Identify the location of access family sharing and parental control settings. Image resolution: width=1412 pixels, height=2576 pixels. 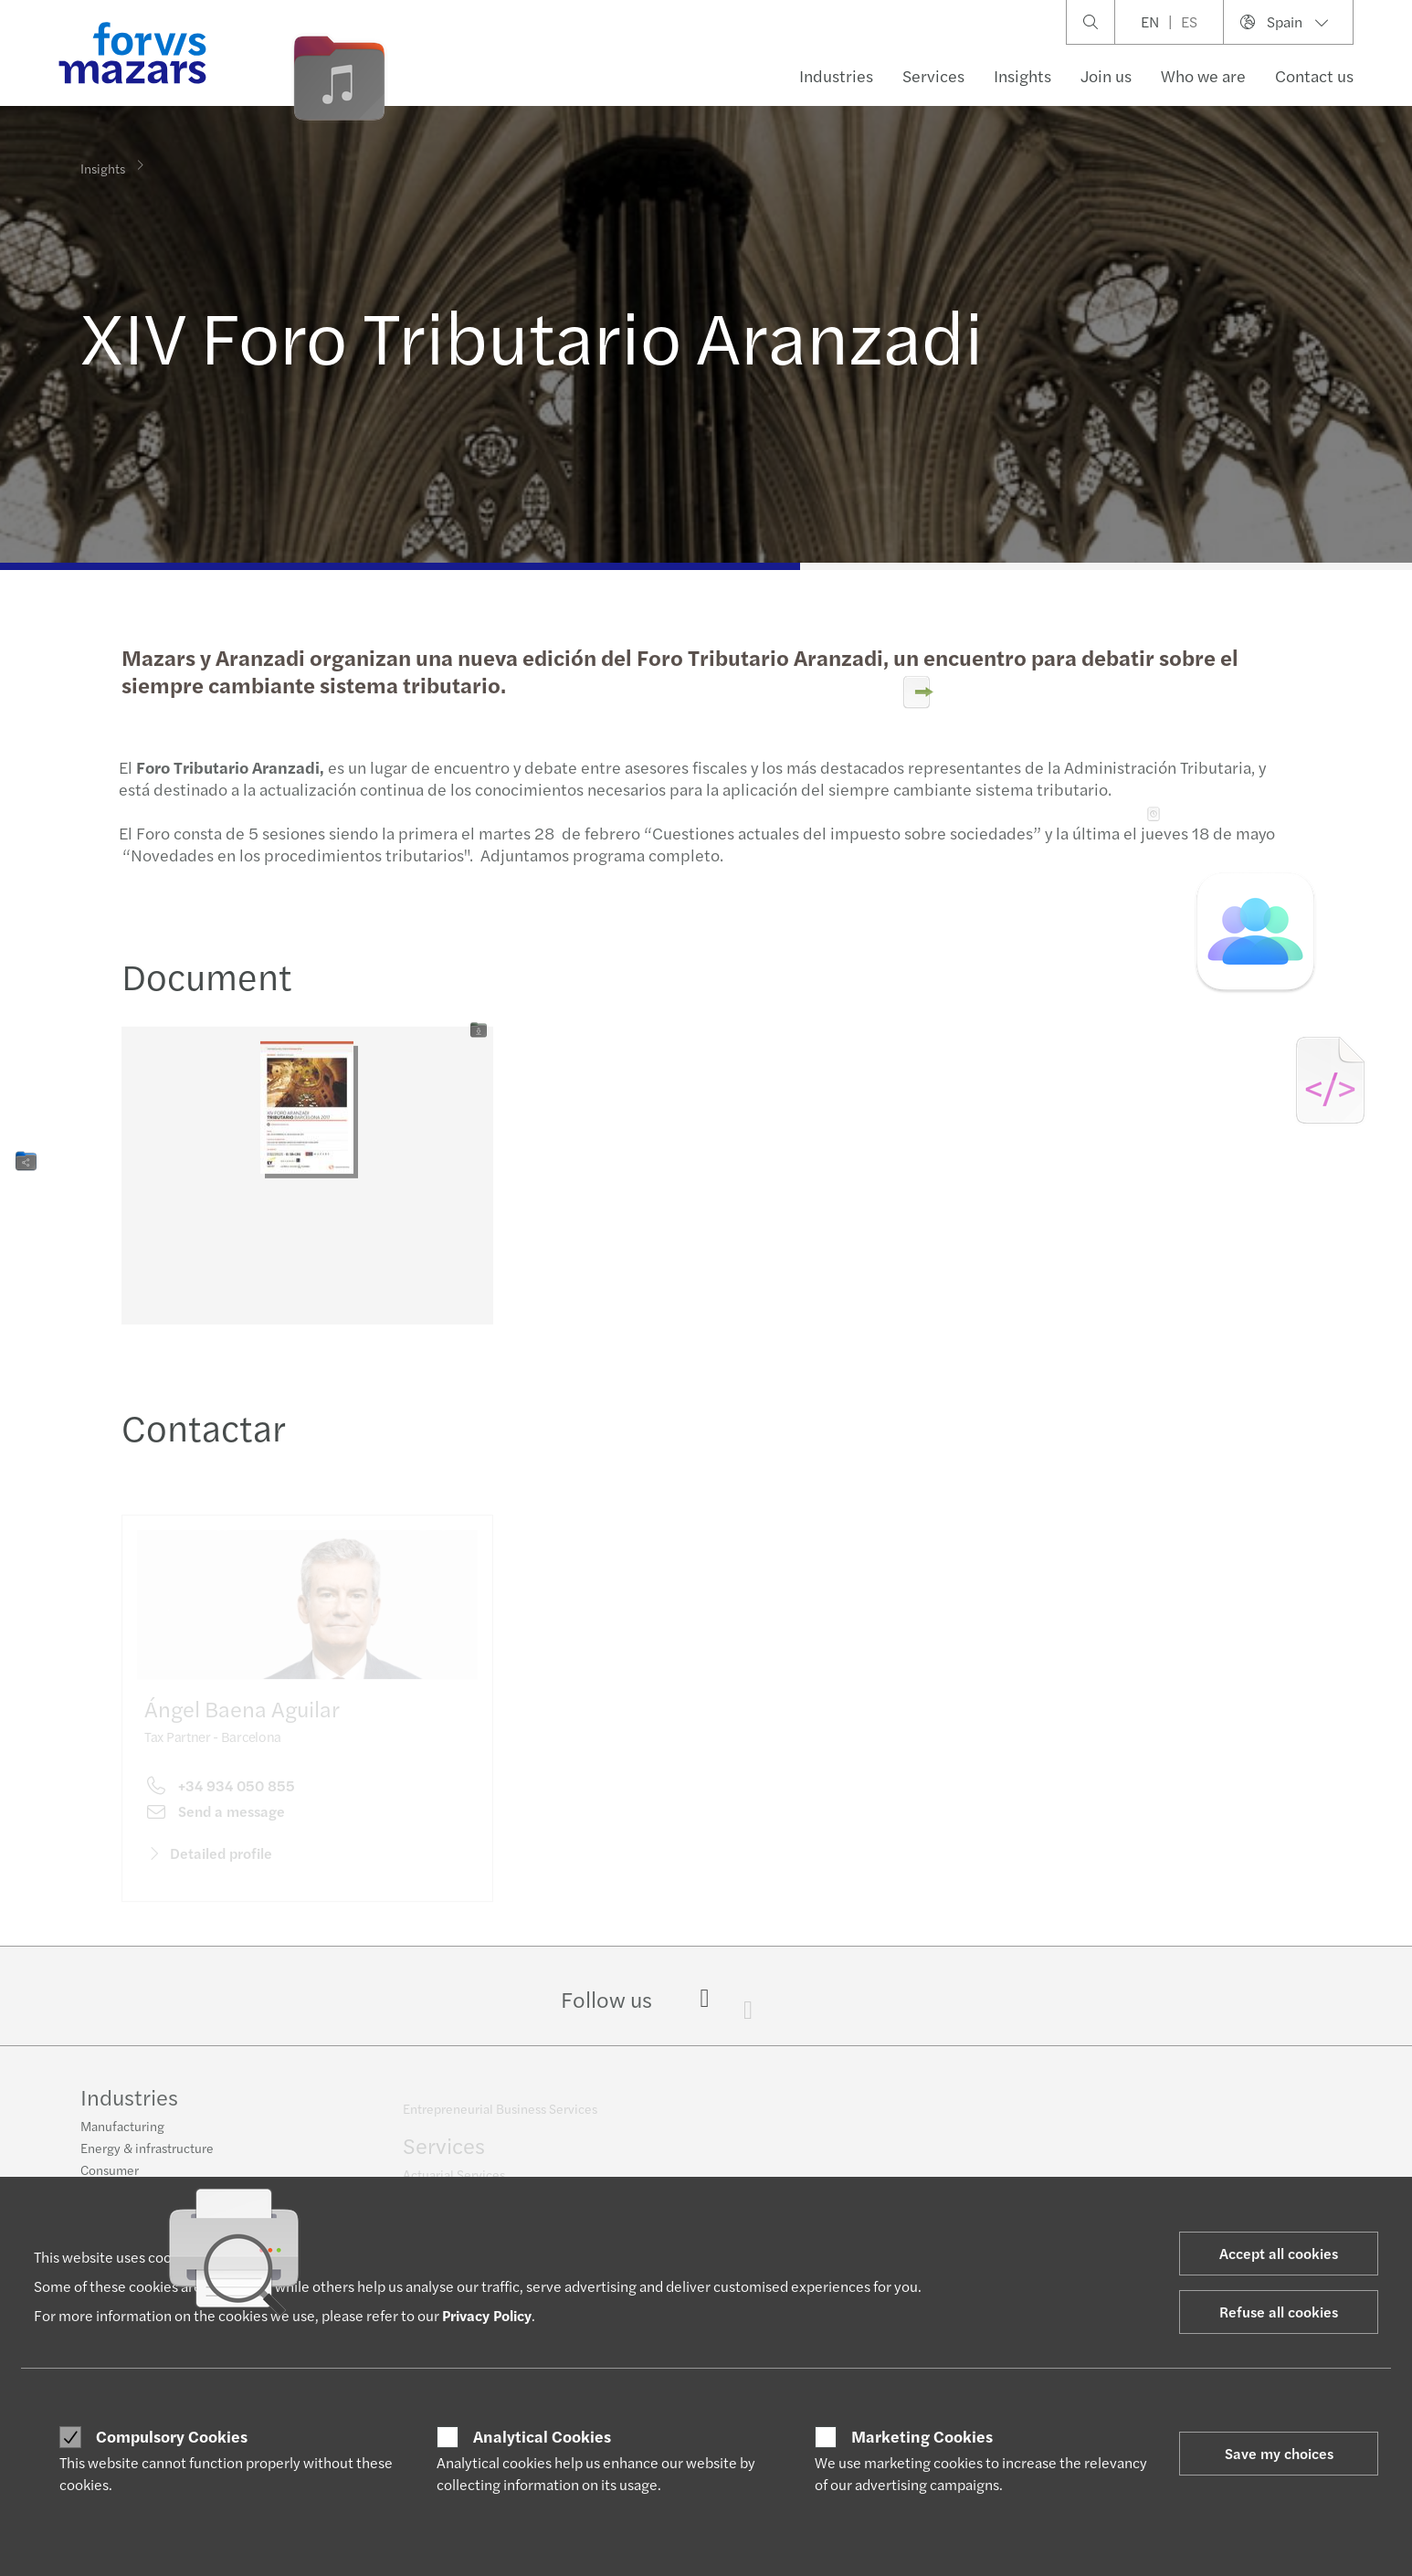
(1255, 931).